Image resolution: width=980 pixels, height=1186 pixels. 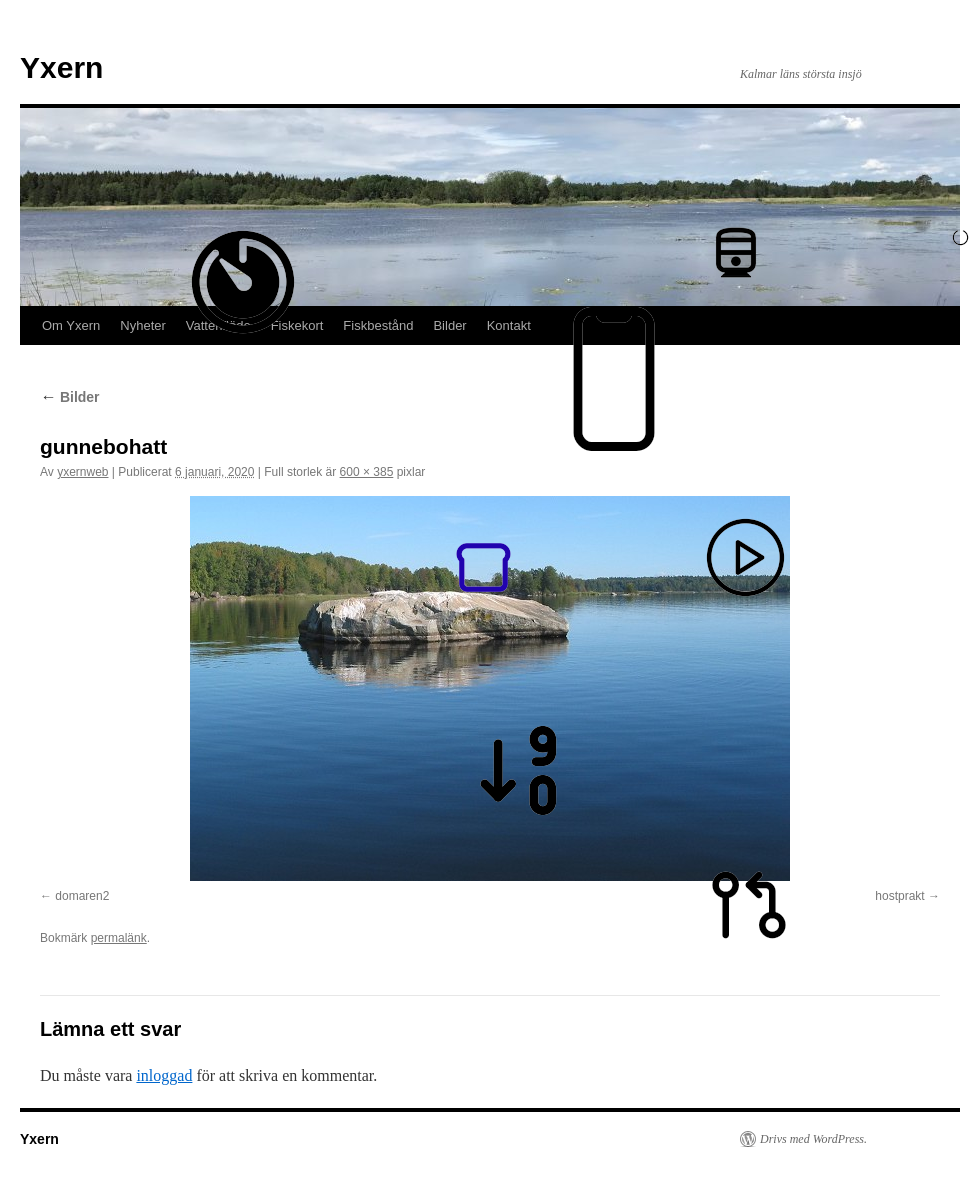 I want to click on switch to mobile view, so click(x=614, y=379).